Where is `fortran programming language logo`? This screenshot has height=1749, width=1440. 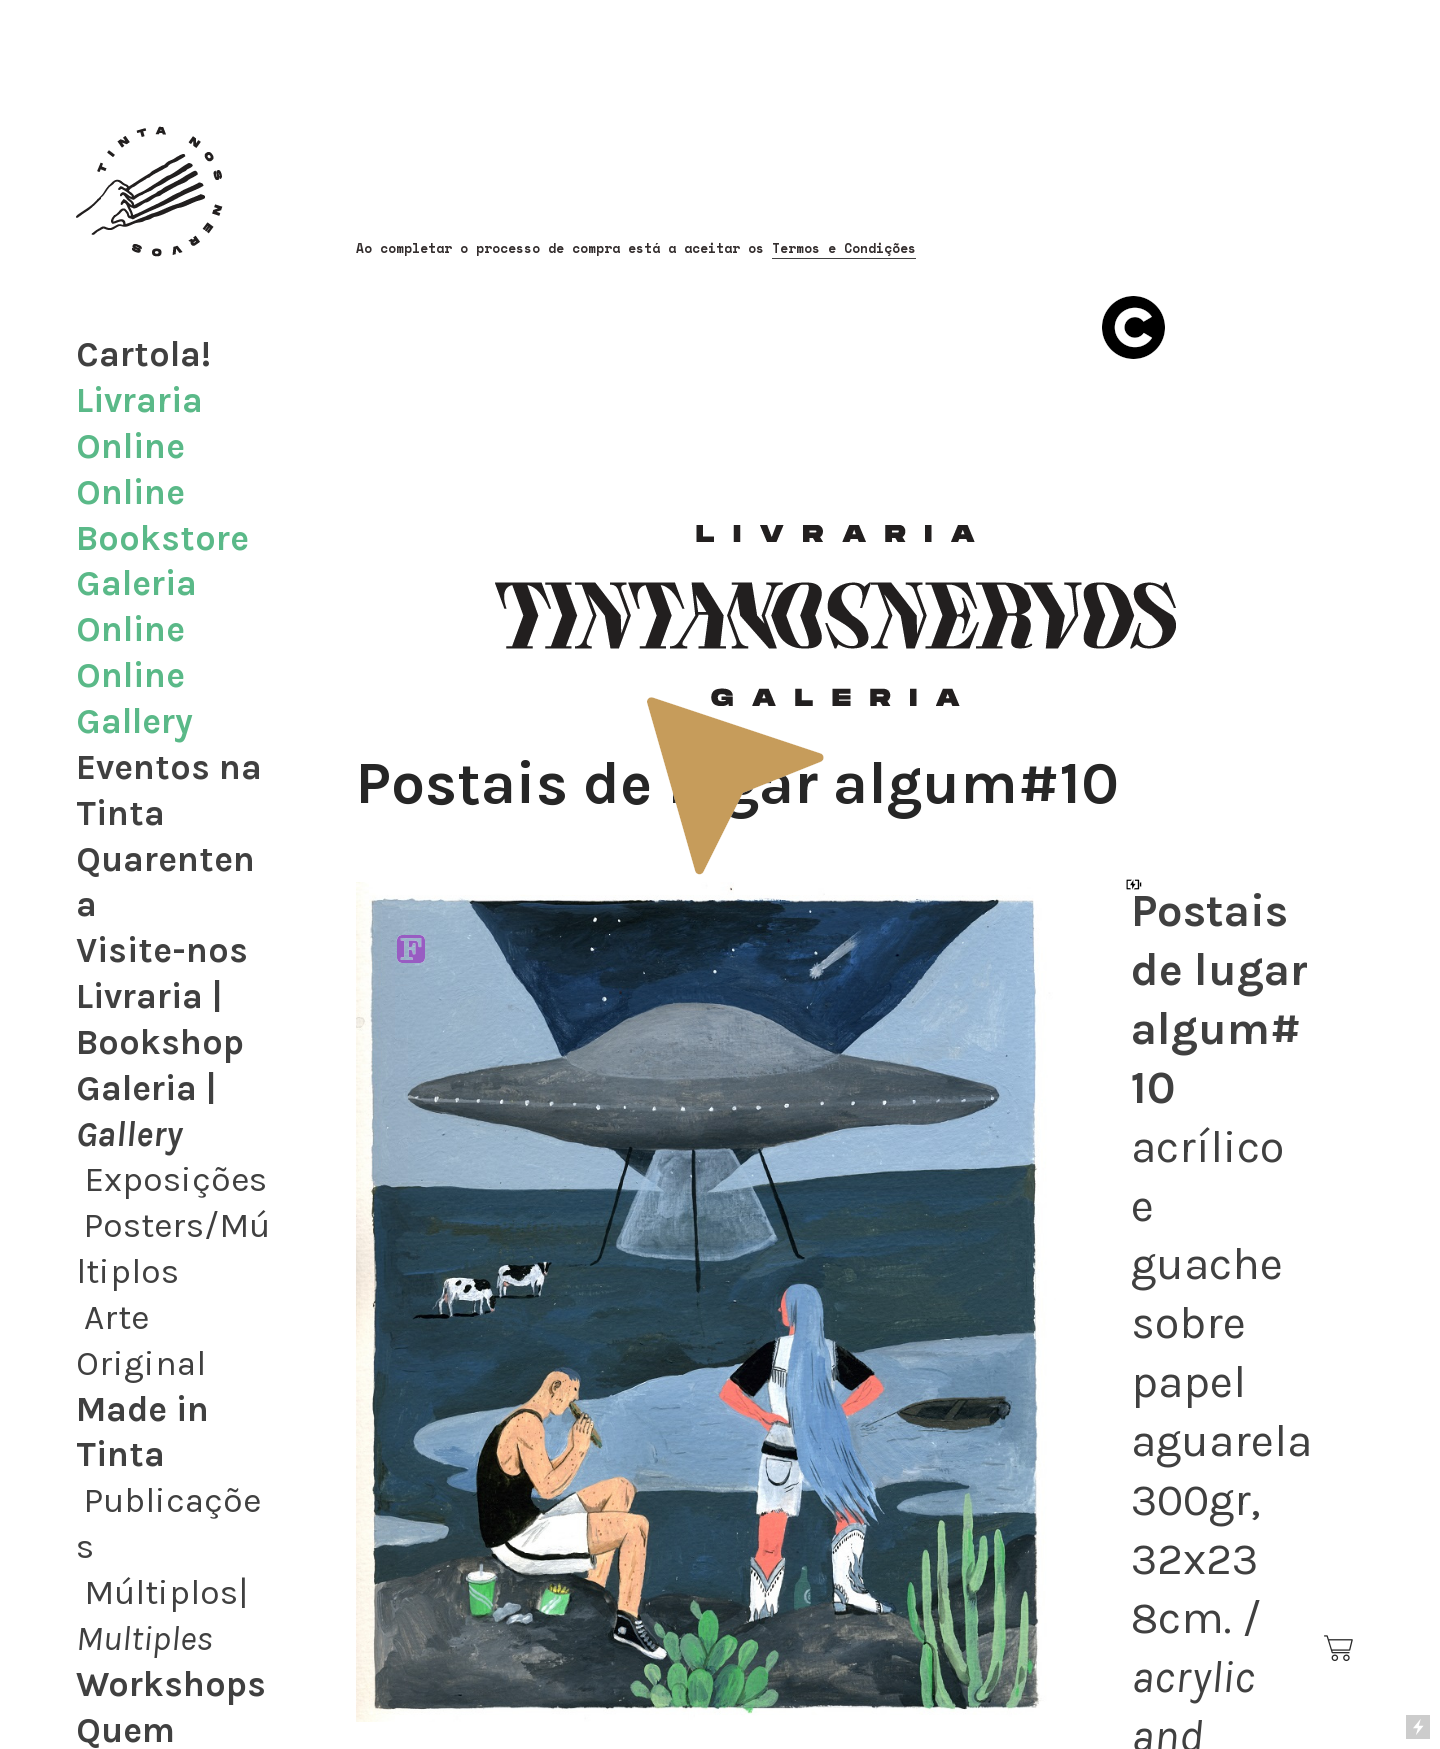 fortran programming language logo is located at coordinates (411, 949).